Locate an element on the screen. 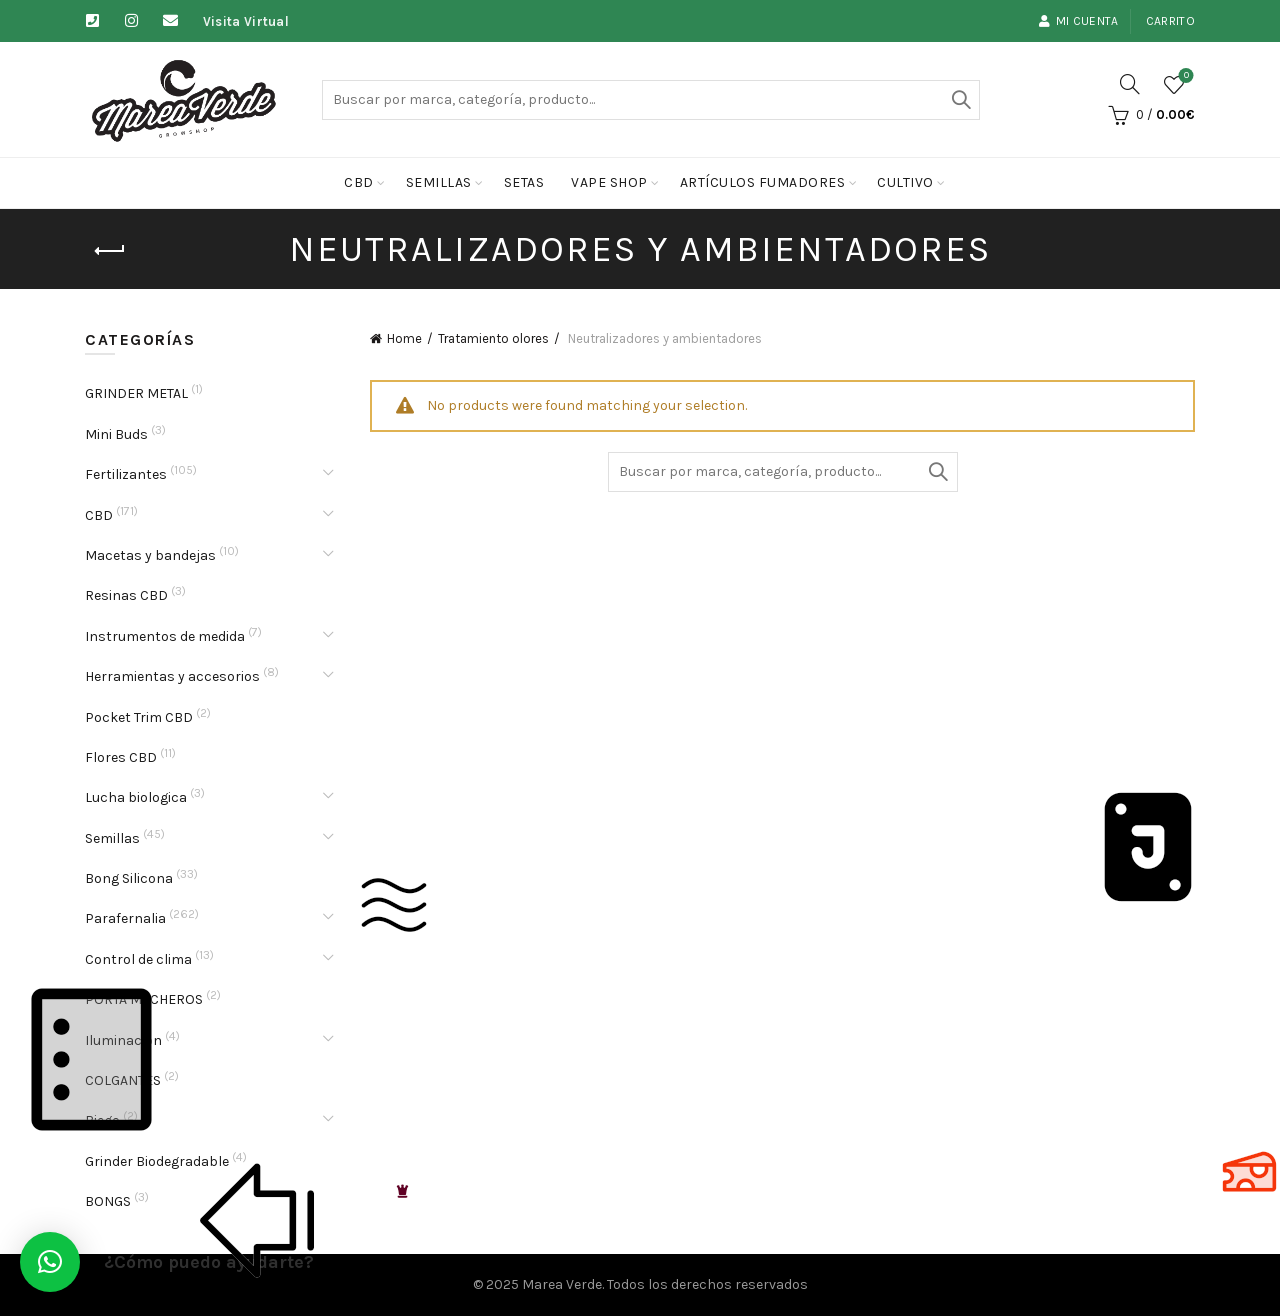 This screenshot has width=1280, height=1316. browse dairy or cheese products is located at coordinates (1249, 1174).